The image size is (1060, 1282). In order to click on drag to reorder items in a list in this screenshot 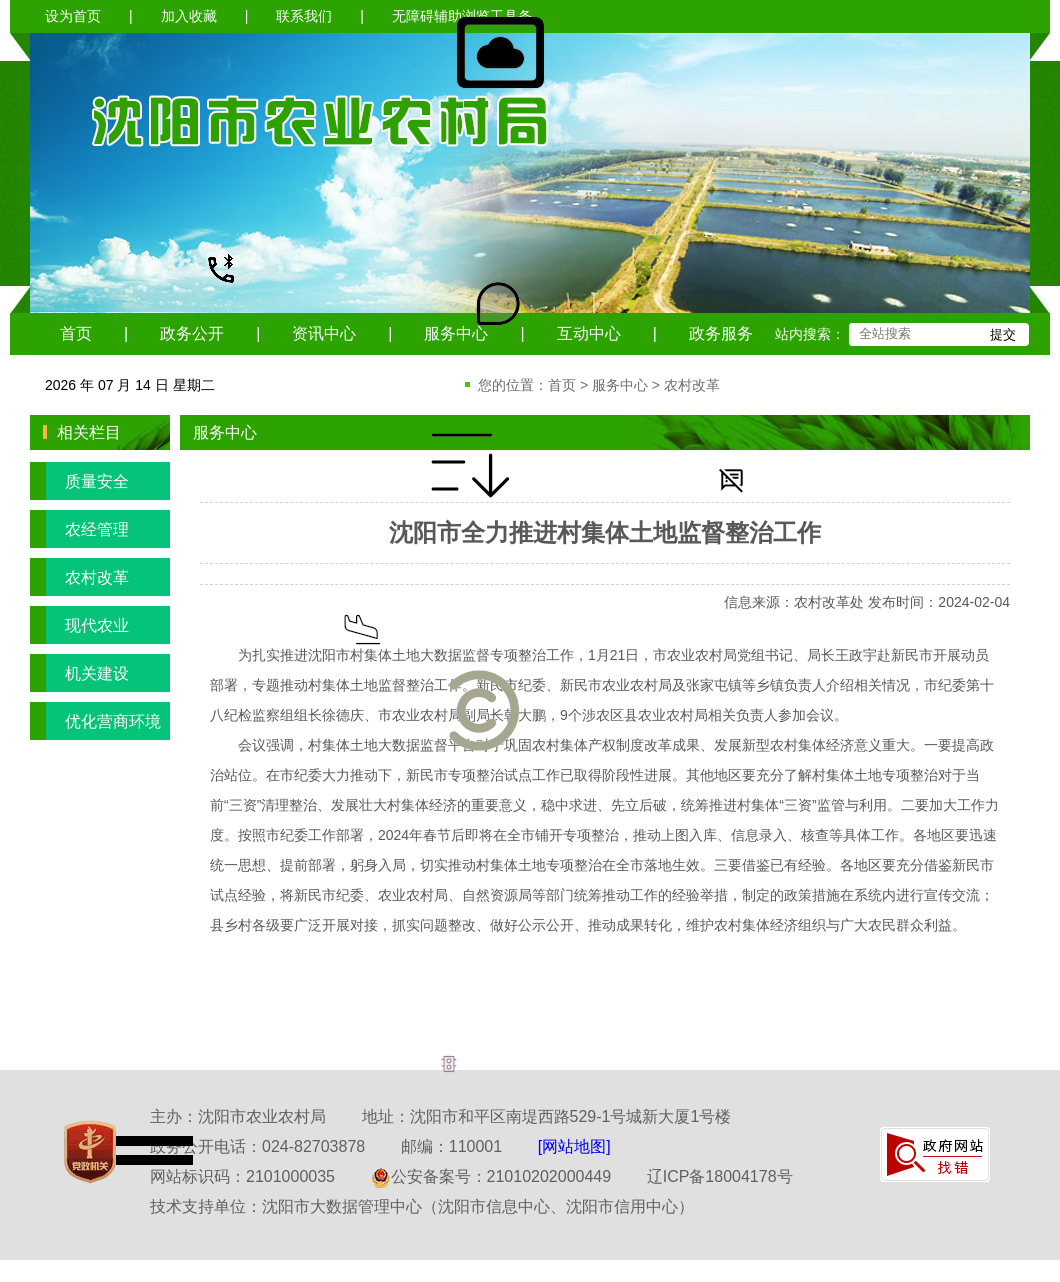, I will do `click(154, 1150)`.